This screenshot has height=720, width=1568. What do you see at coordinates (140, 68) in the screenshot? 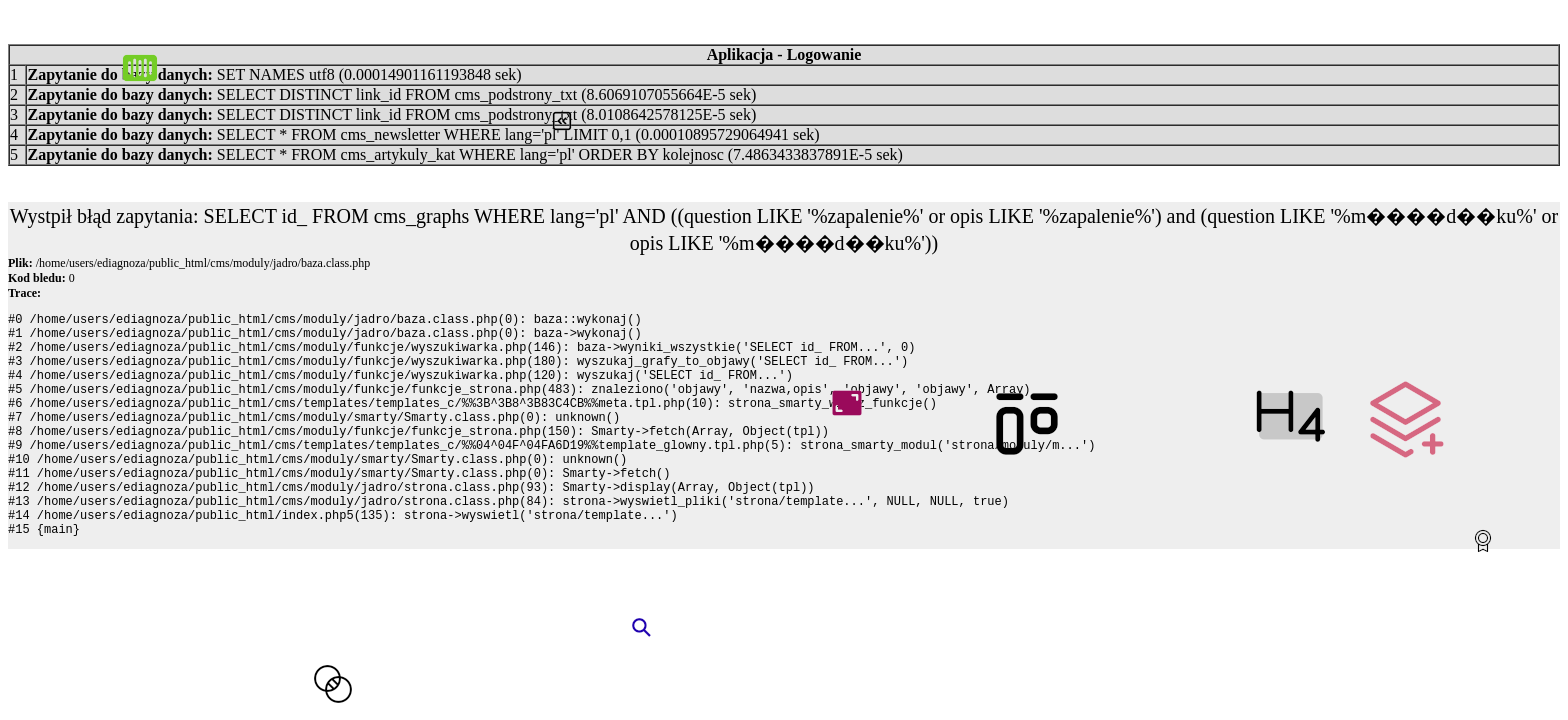
I see `scan a barcode` at bounding box center [140, 68].